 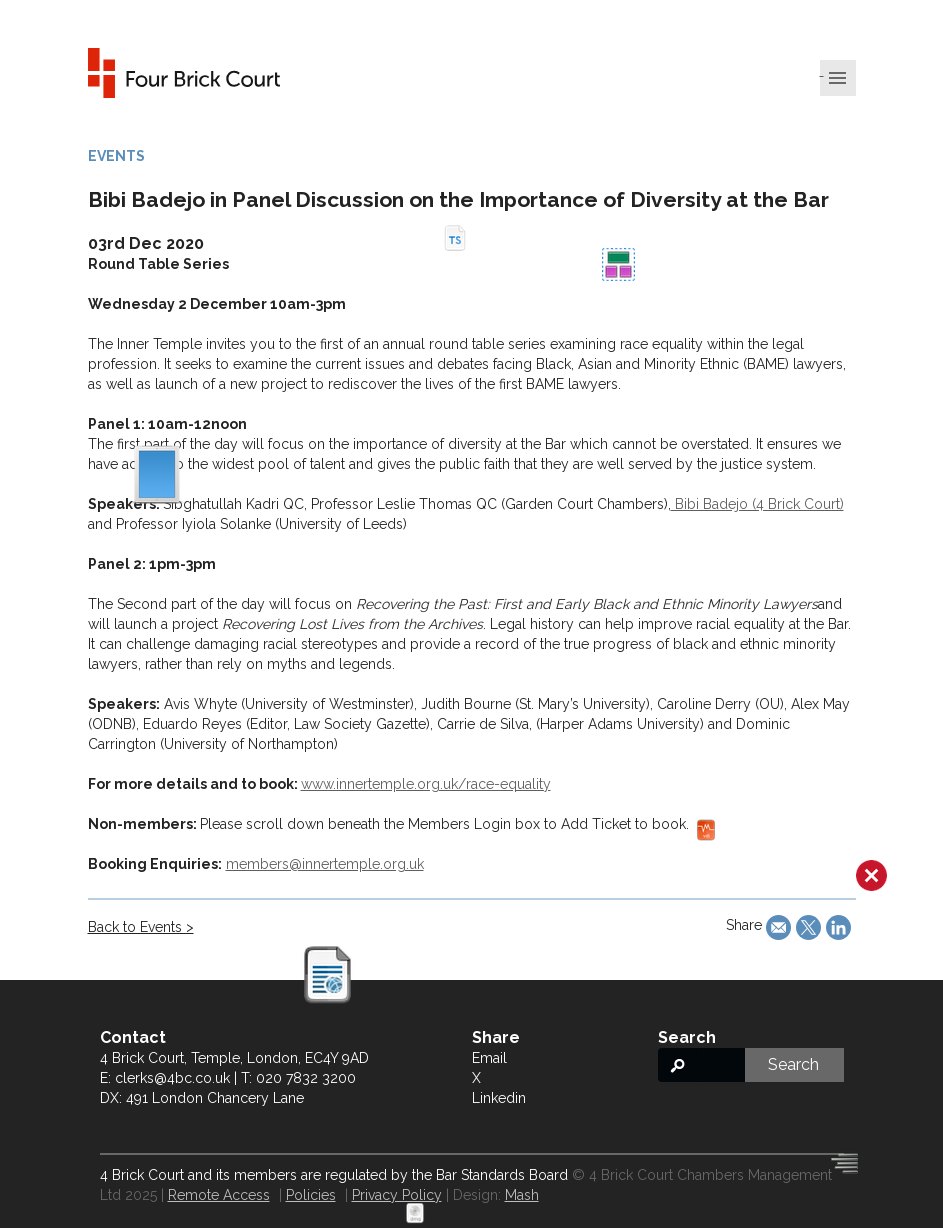 I want to click on VirtualBox disk image file, so click(x=706, y=830).